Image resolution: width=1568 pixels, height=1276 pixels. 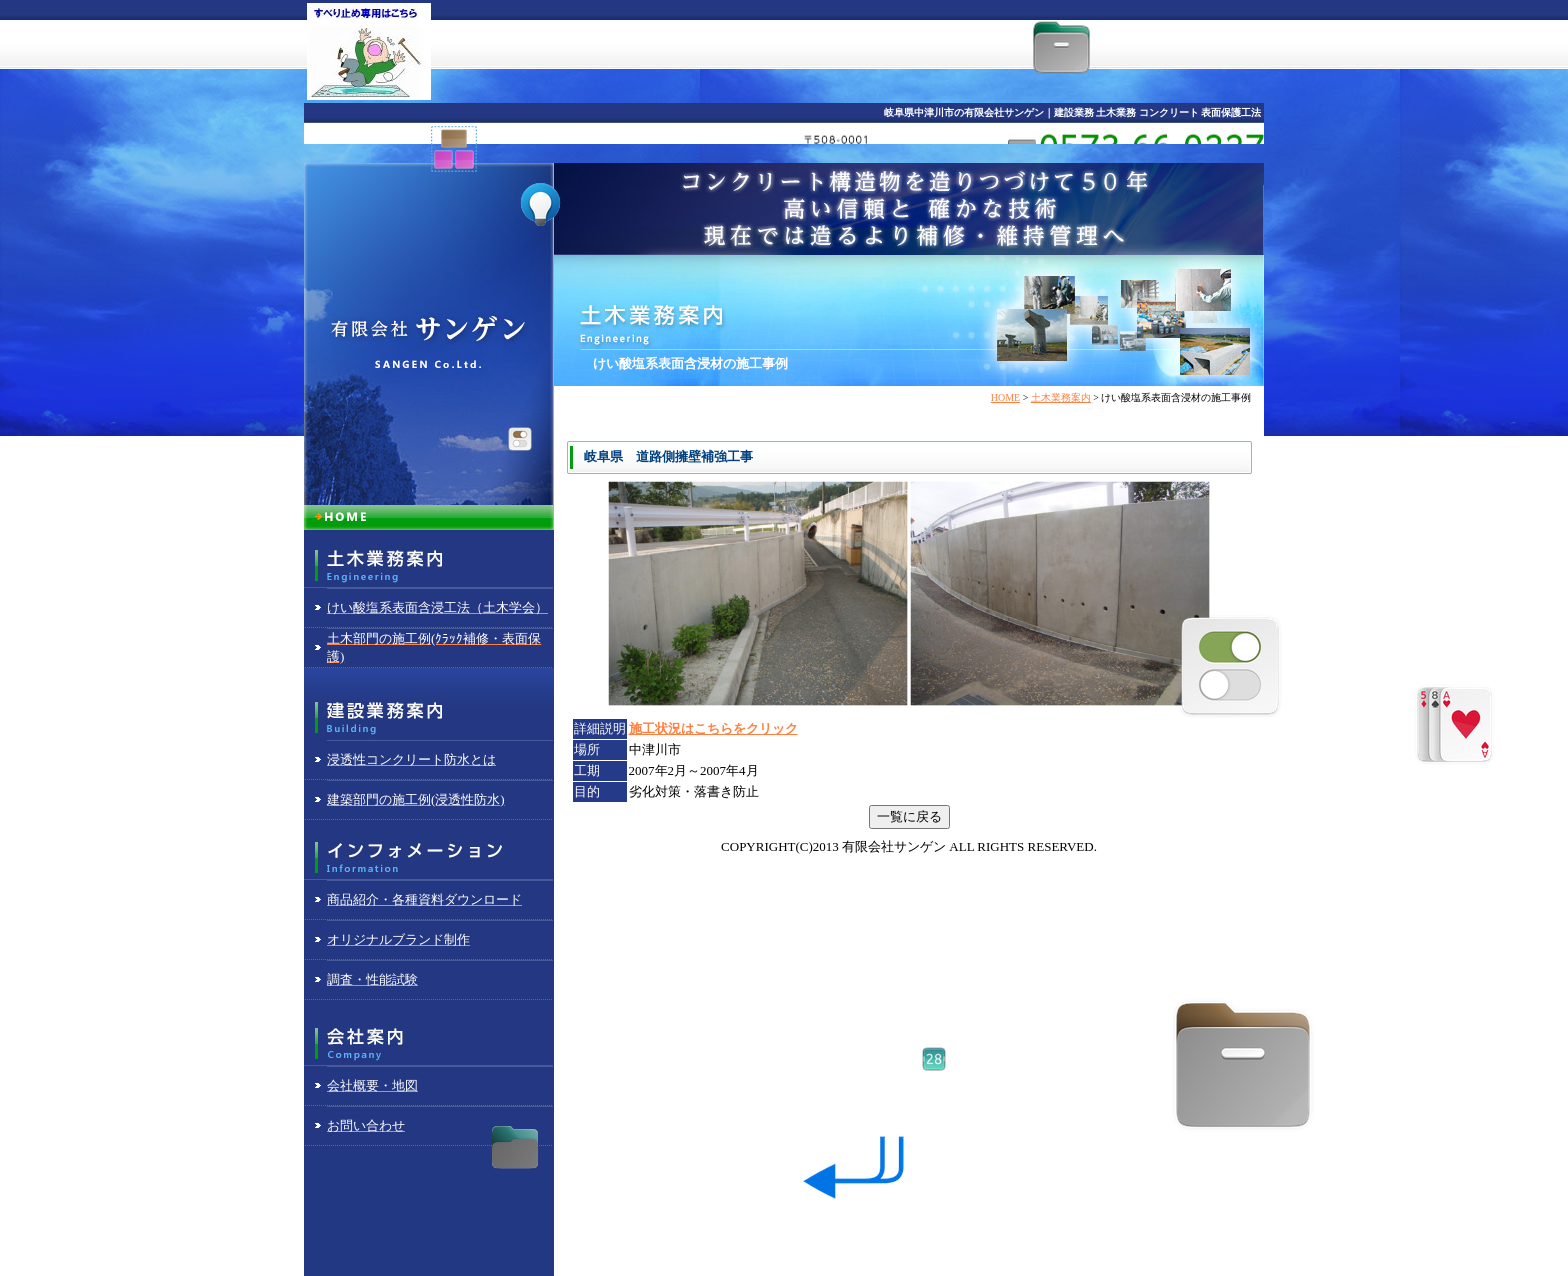 I want to click on select all items in the current view, so click(x=454, y=149).